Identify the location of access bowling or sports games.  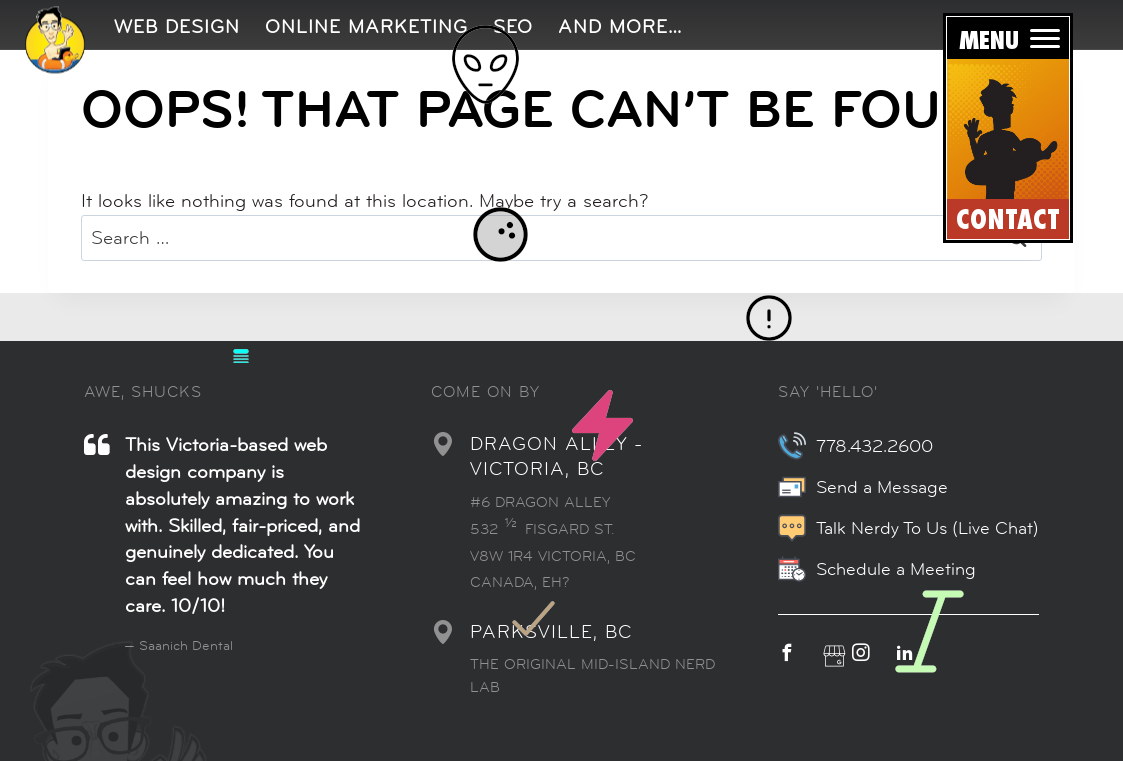
(500, 234).